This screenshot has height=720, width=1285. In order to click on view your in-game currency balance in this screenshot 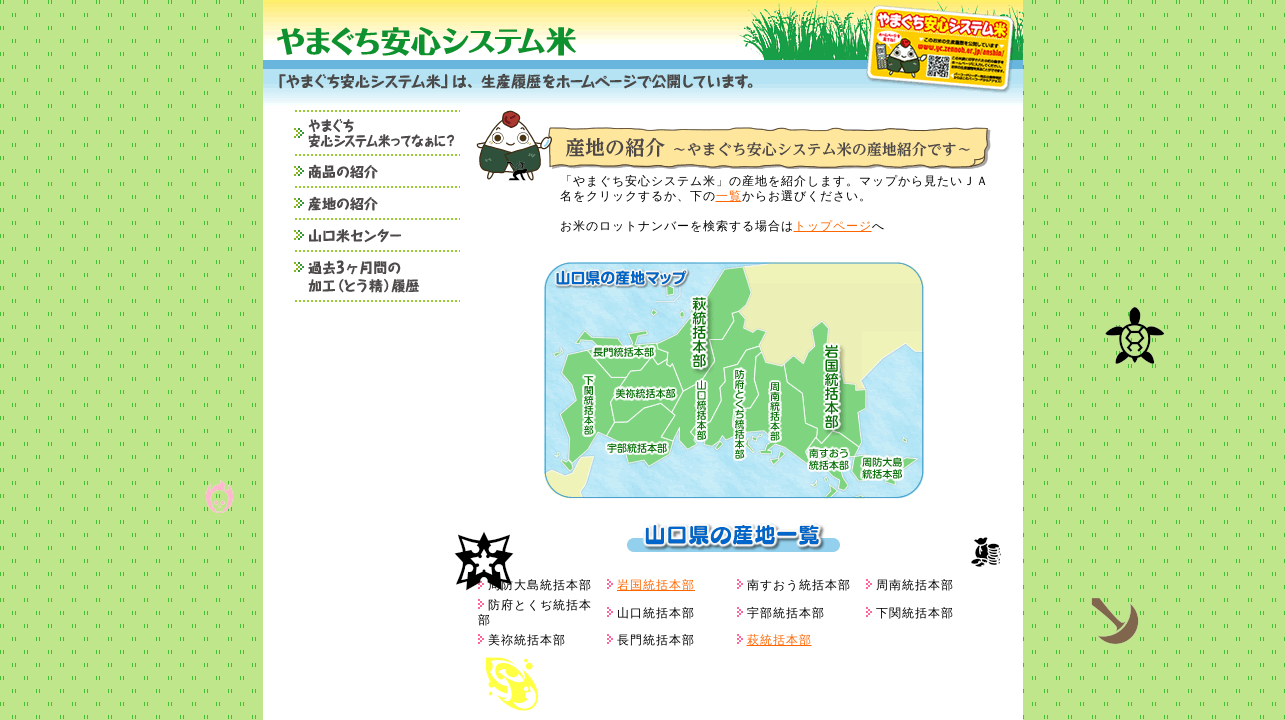, I will do `click(986, 552)`.